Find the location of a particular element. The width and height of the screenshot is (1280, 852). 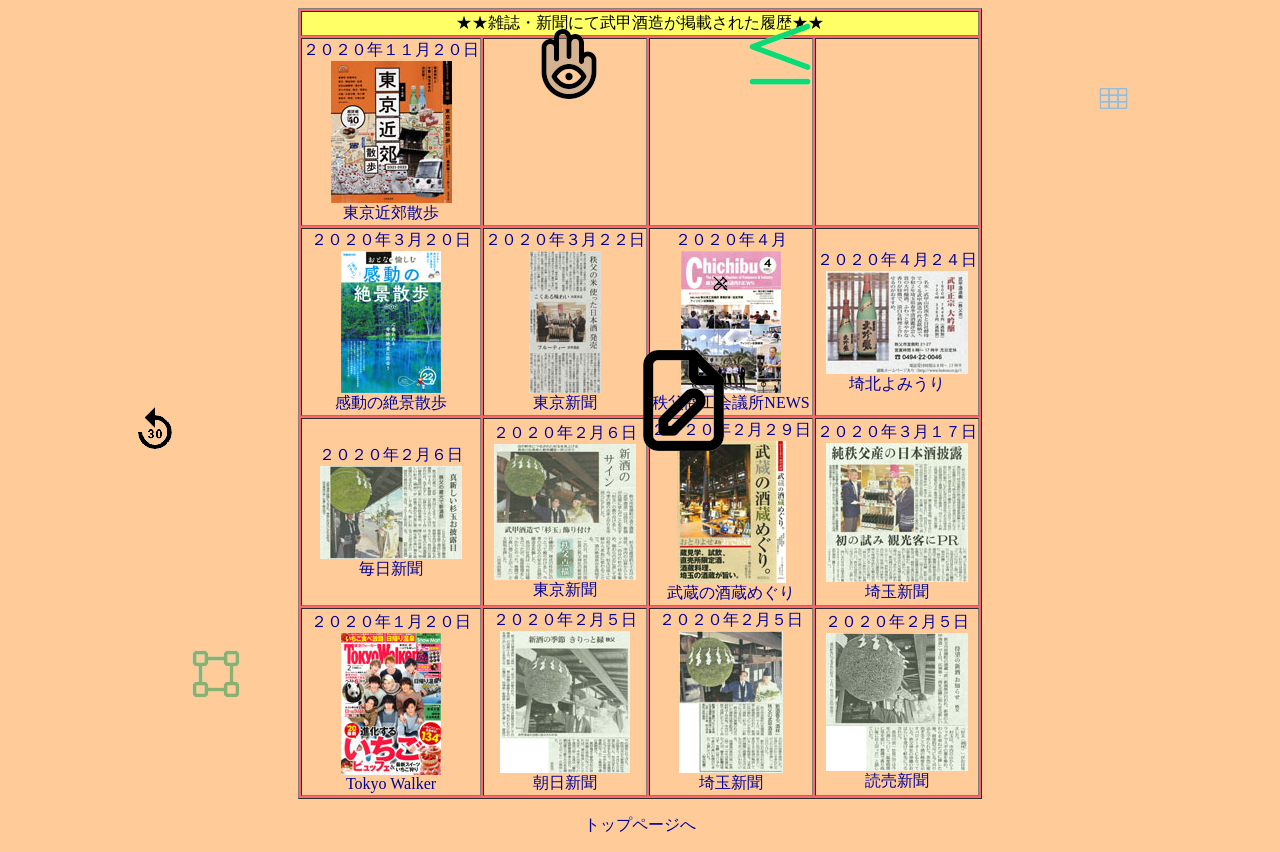

select or resize an object's boundaries is located at coordinates (216, 674).